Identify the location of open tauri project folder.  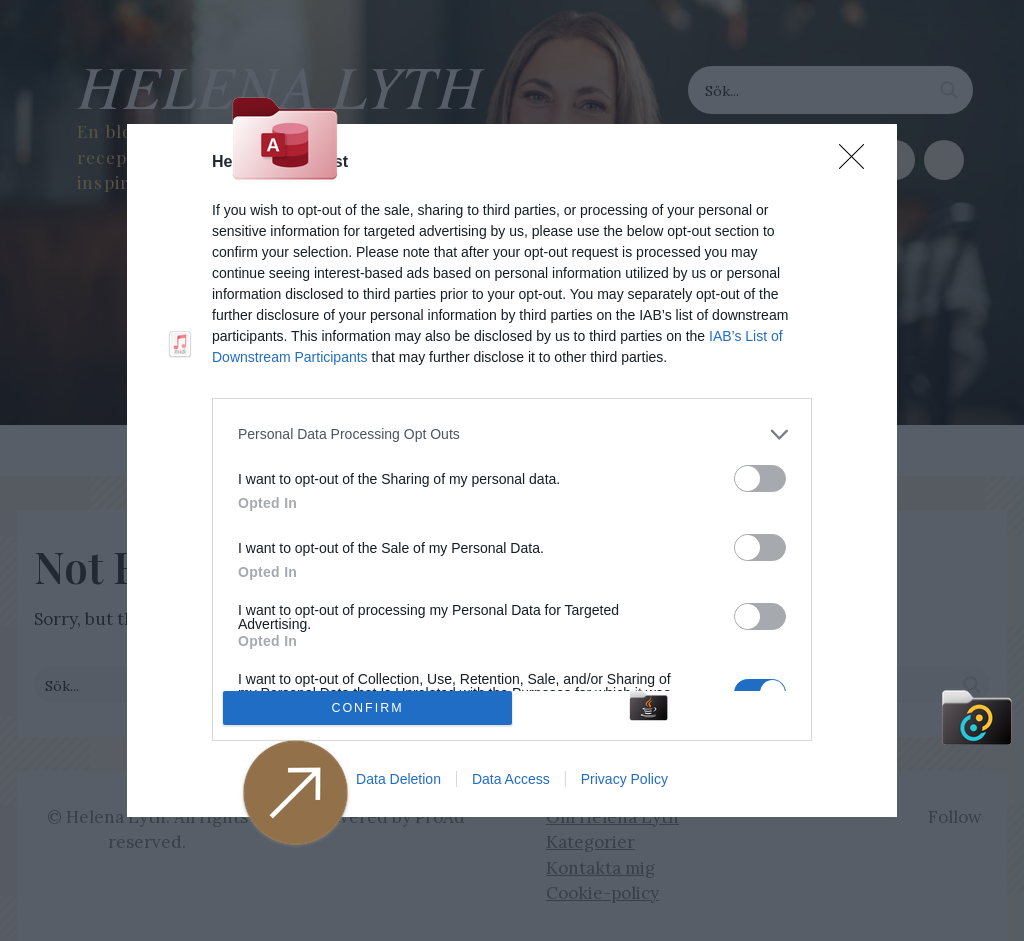
(976, 719).